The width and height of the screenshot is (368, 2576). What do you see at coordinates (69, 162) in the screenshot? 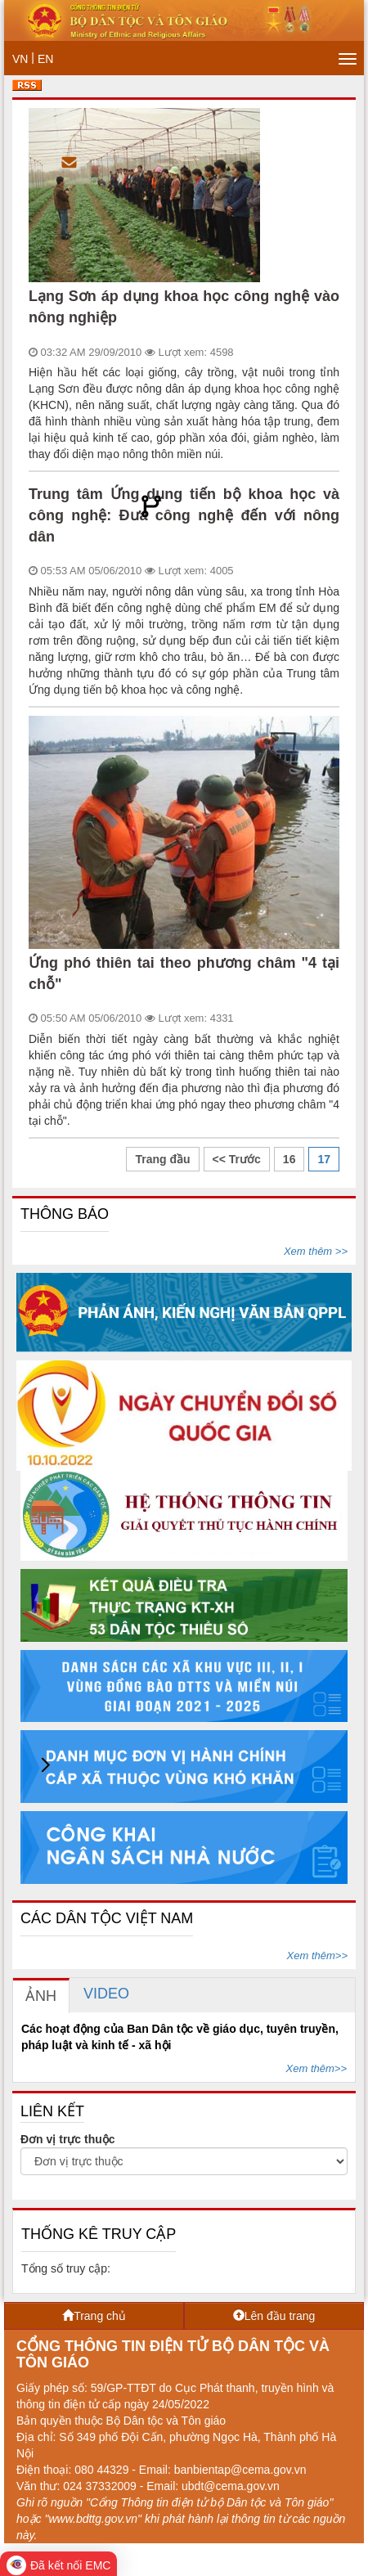
I see `open your inbox` at bounding box center [69, 162].